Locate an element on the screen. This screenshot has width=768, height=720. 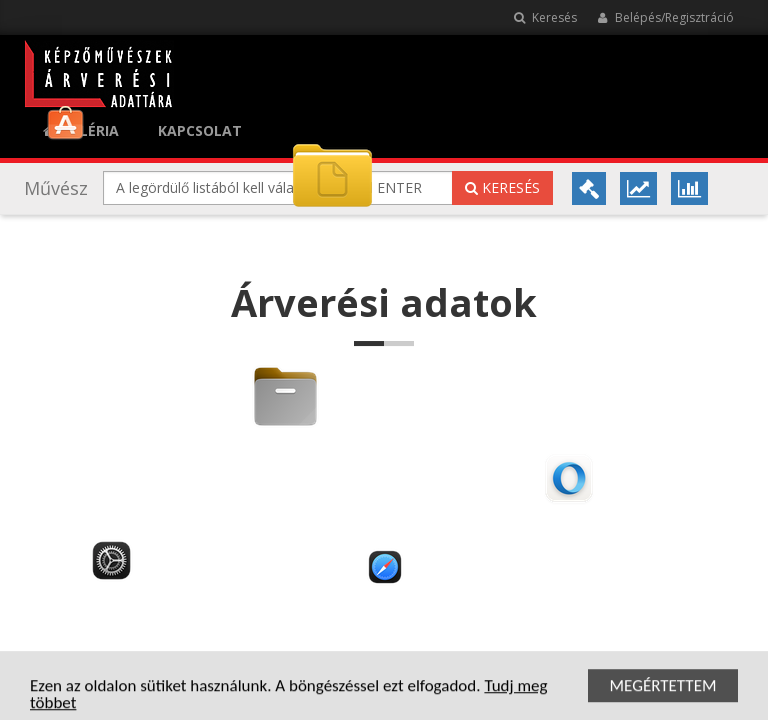
open Safari web browser is located at coordinates (385, 567).